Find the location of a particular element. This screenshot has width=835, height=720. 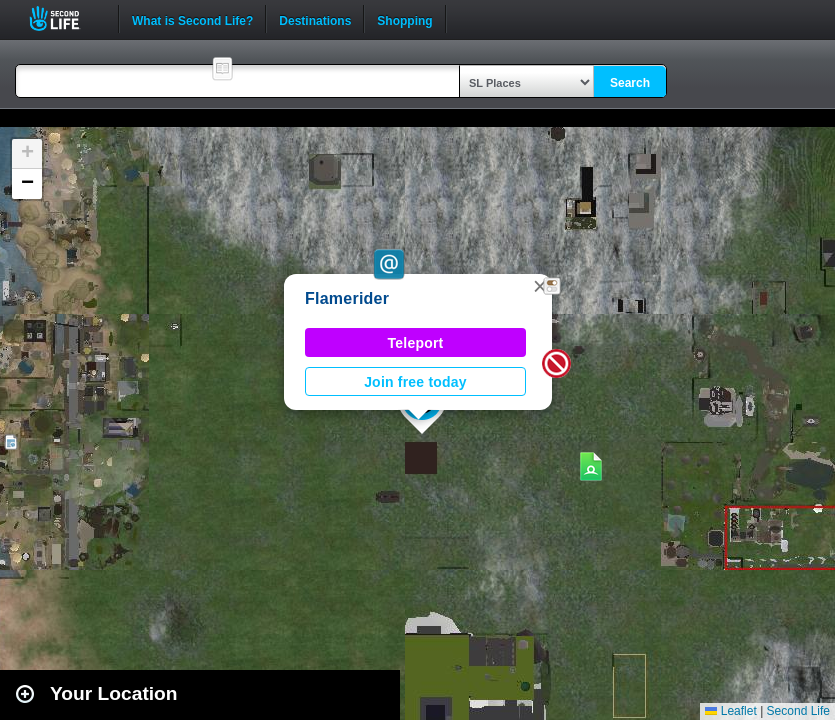

manage email account settings is located at coordinates (389, 264).